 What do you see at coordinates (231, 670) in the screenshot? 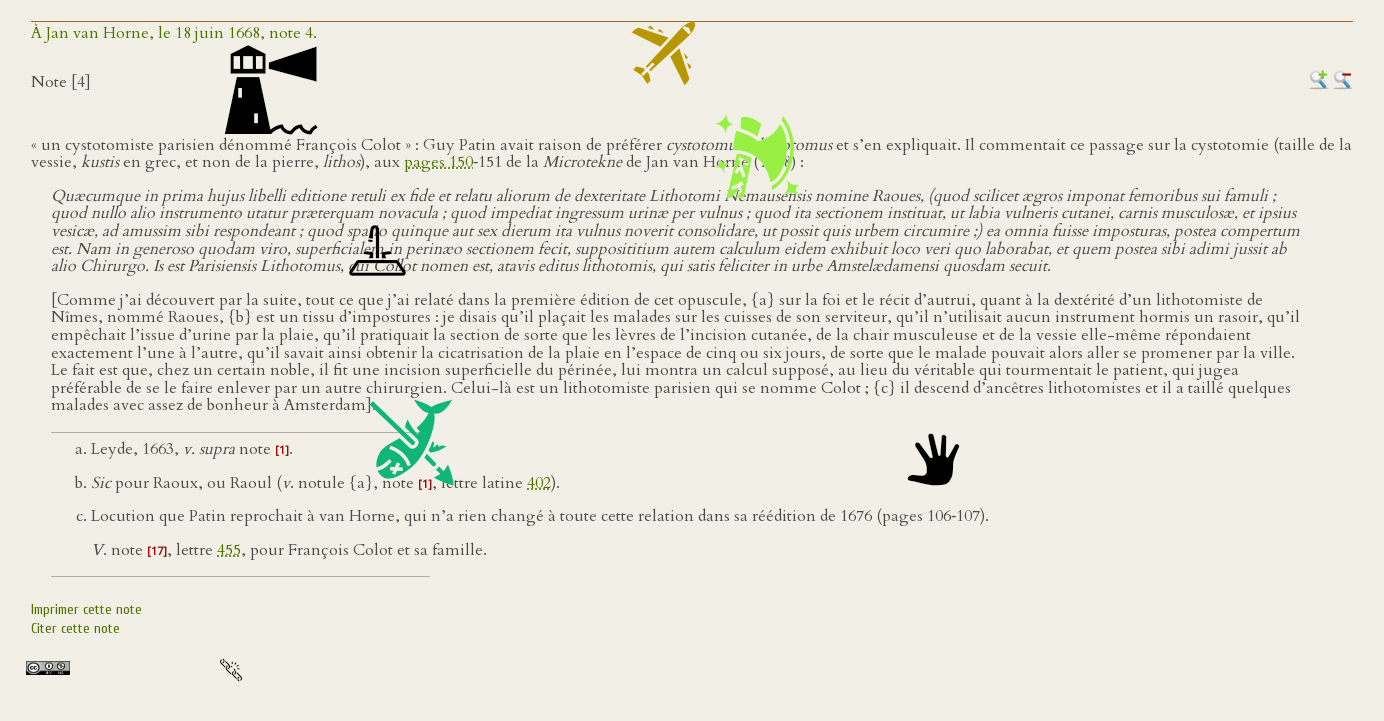
I see `disconnect or unlink accounts` at bounding box center [231, 670].